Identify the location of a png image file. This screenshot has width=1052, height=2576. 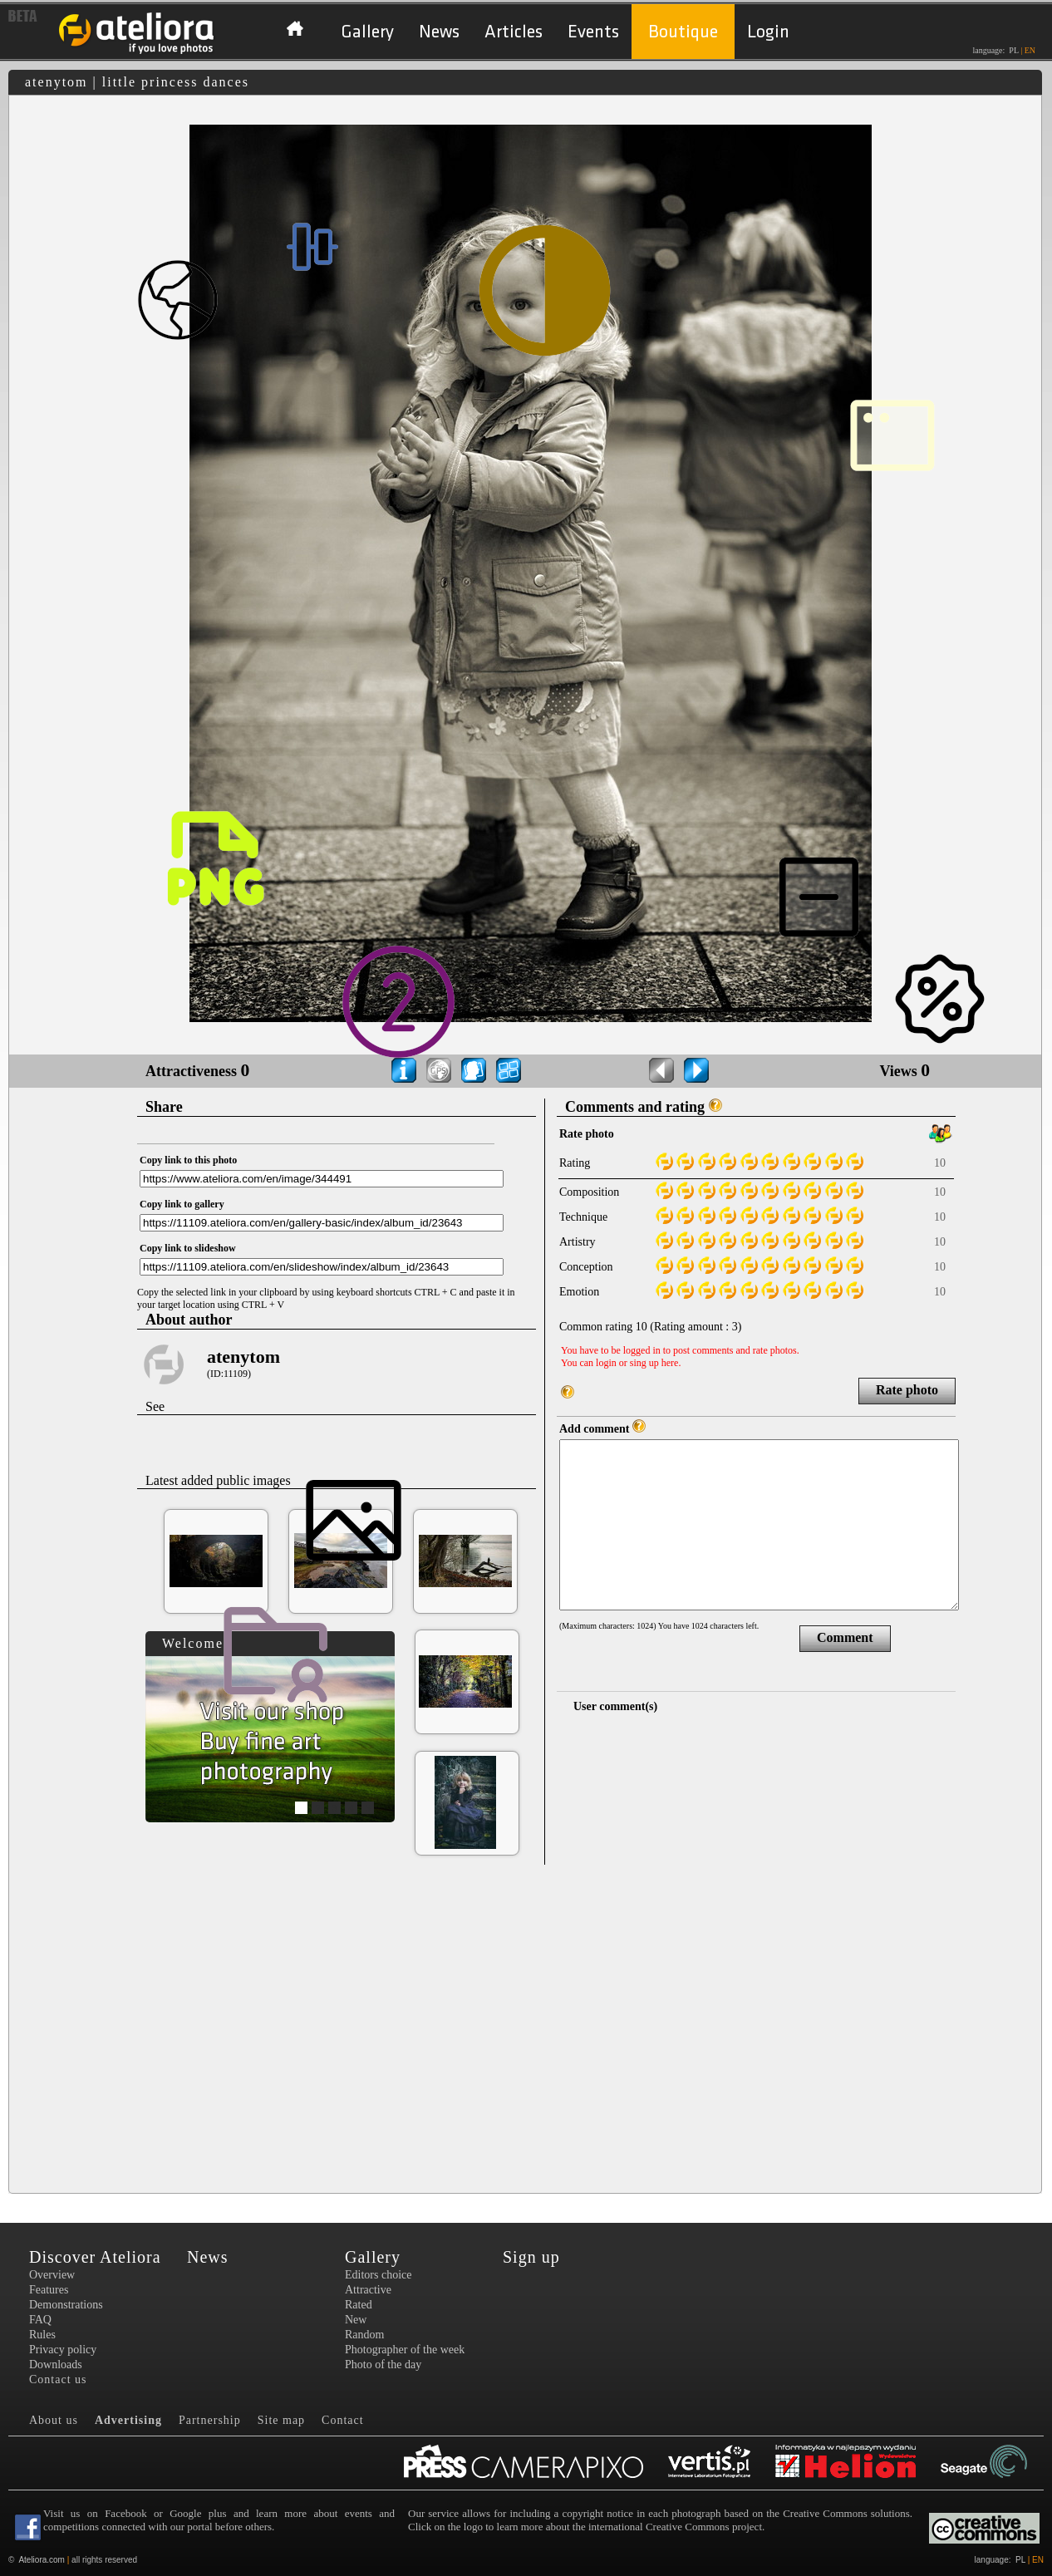
(214, 862).